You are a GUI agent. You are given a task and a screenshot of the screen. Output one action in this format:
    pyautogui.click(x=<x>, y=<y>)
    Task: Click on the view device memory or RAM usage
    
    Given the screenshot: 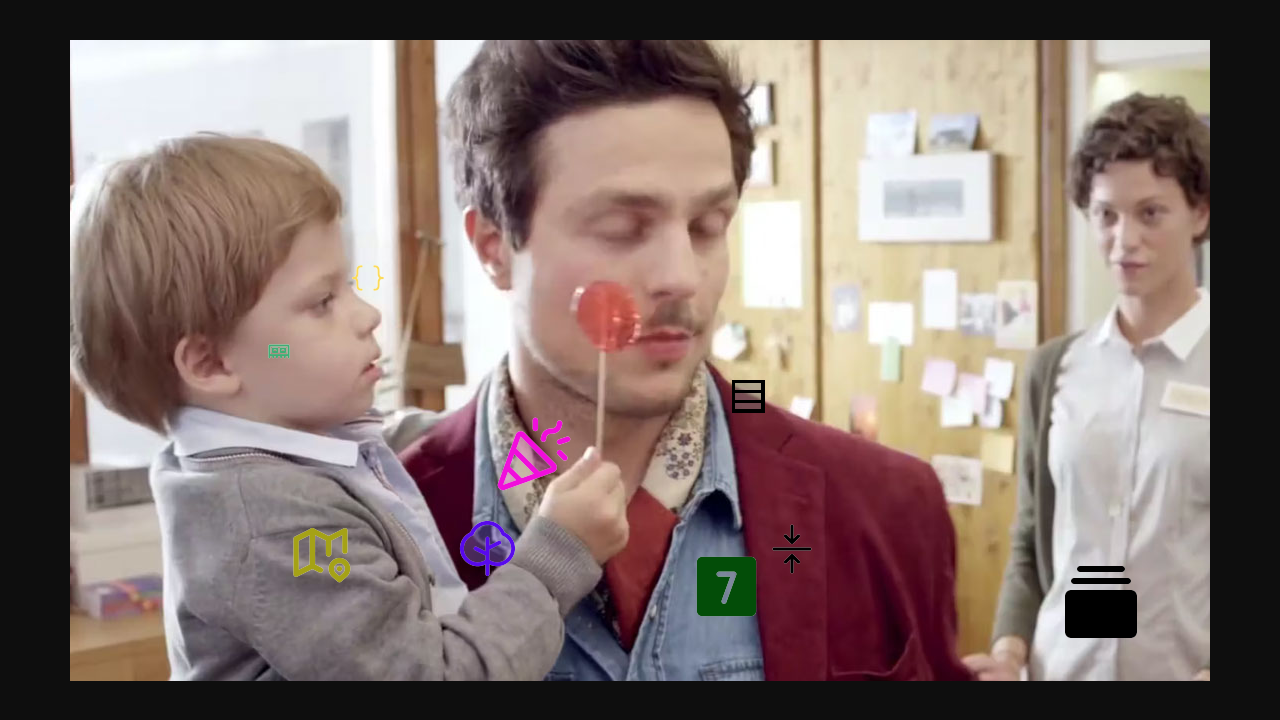 What is the action you would take?
    pyautogui.click(x=279, y=351)
    